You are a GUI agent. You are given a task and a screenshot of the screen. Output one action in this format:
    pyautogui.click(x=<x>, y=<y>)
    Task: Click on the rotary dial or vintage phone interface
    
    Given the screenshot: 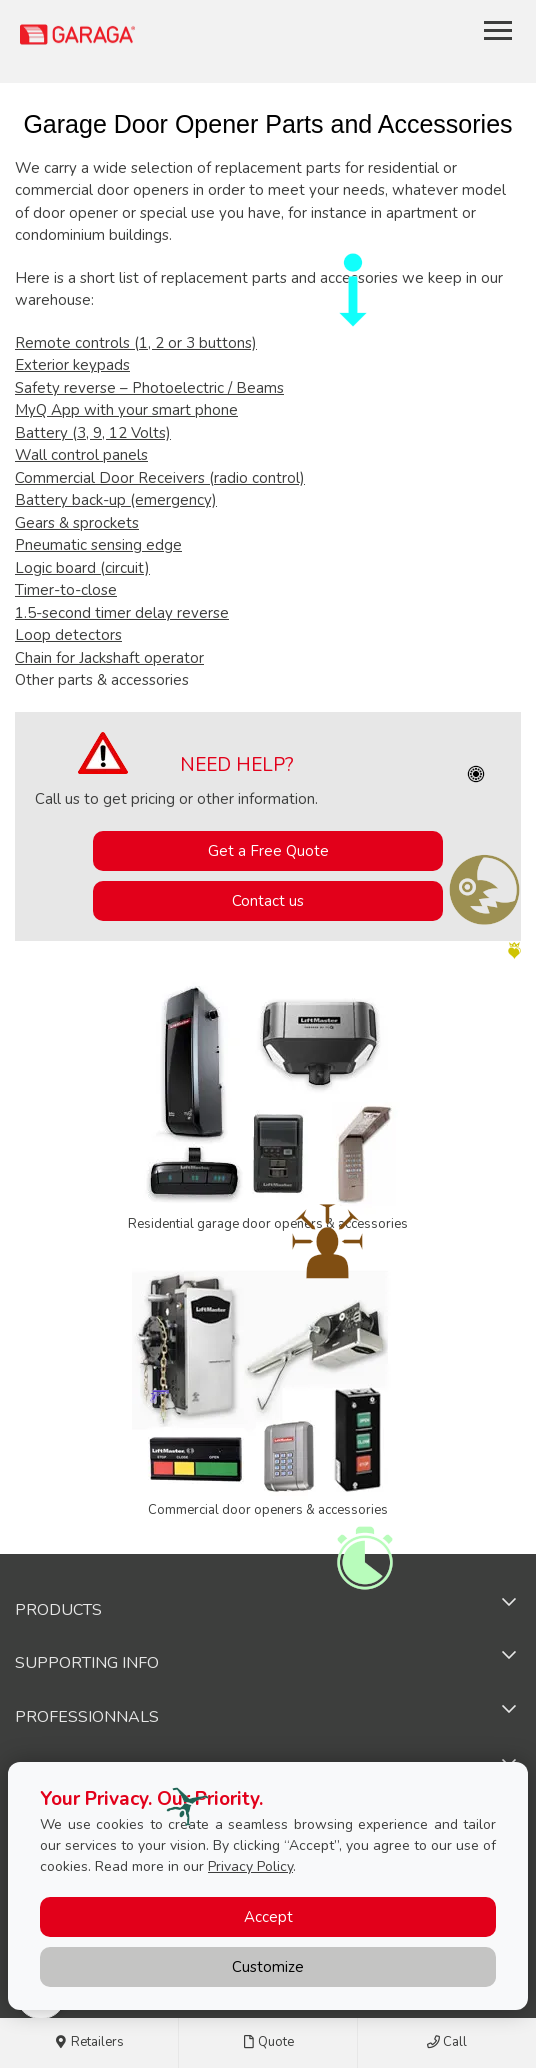 What is the action you would take?
    pyautogui.click(x=476, y=774)
    